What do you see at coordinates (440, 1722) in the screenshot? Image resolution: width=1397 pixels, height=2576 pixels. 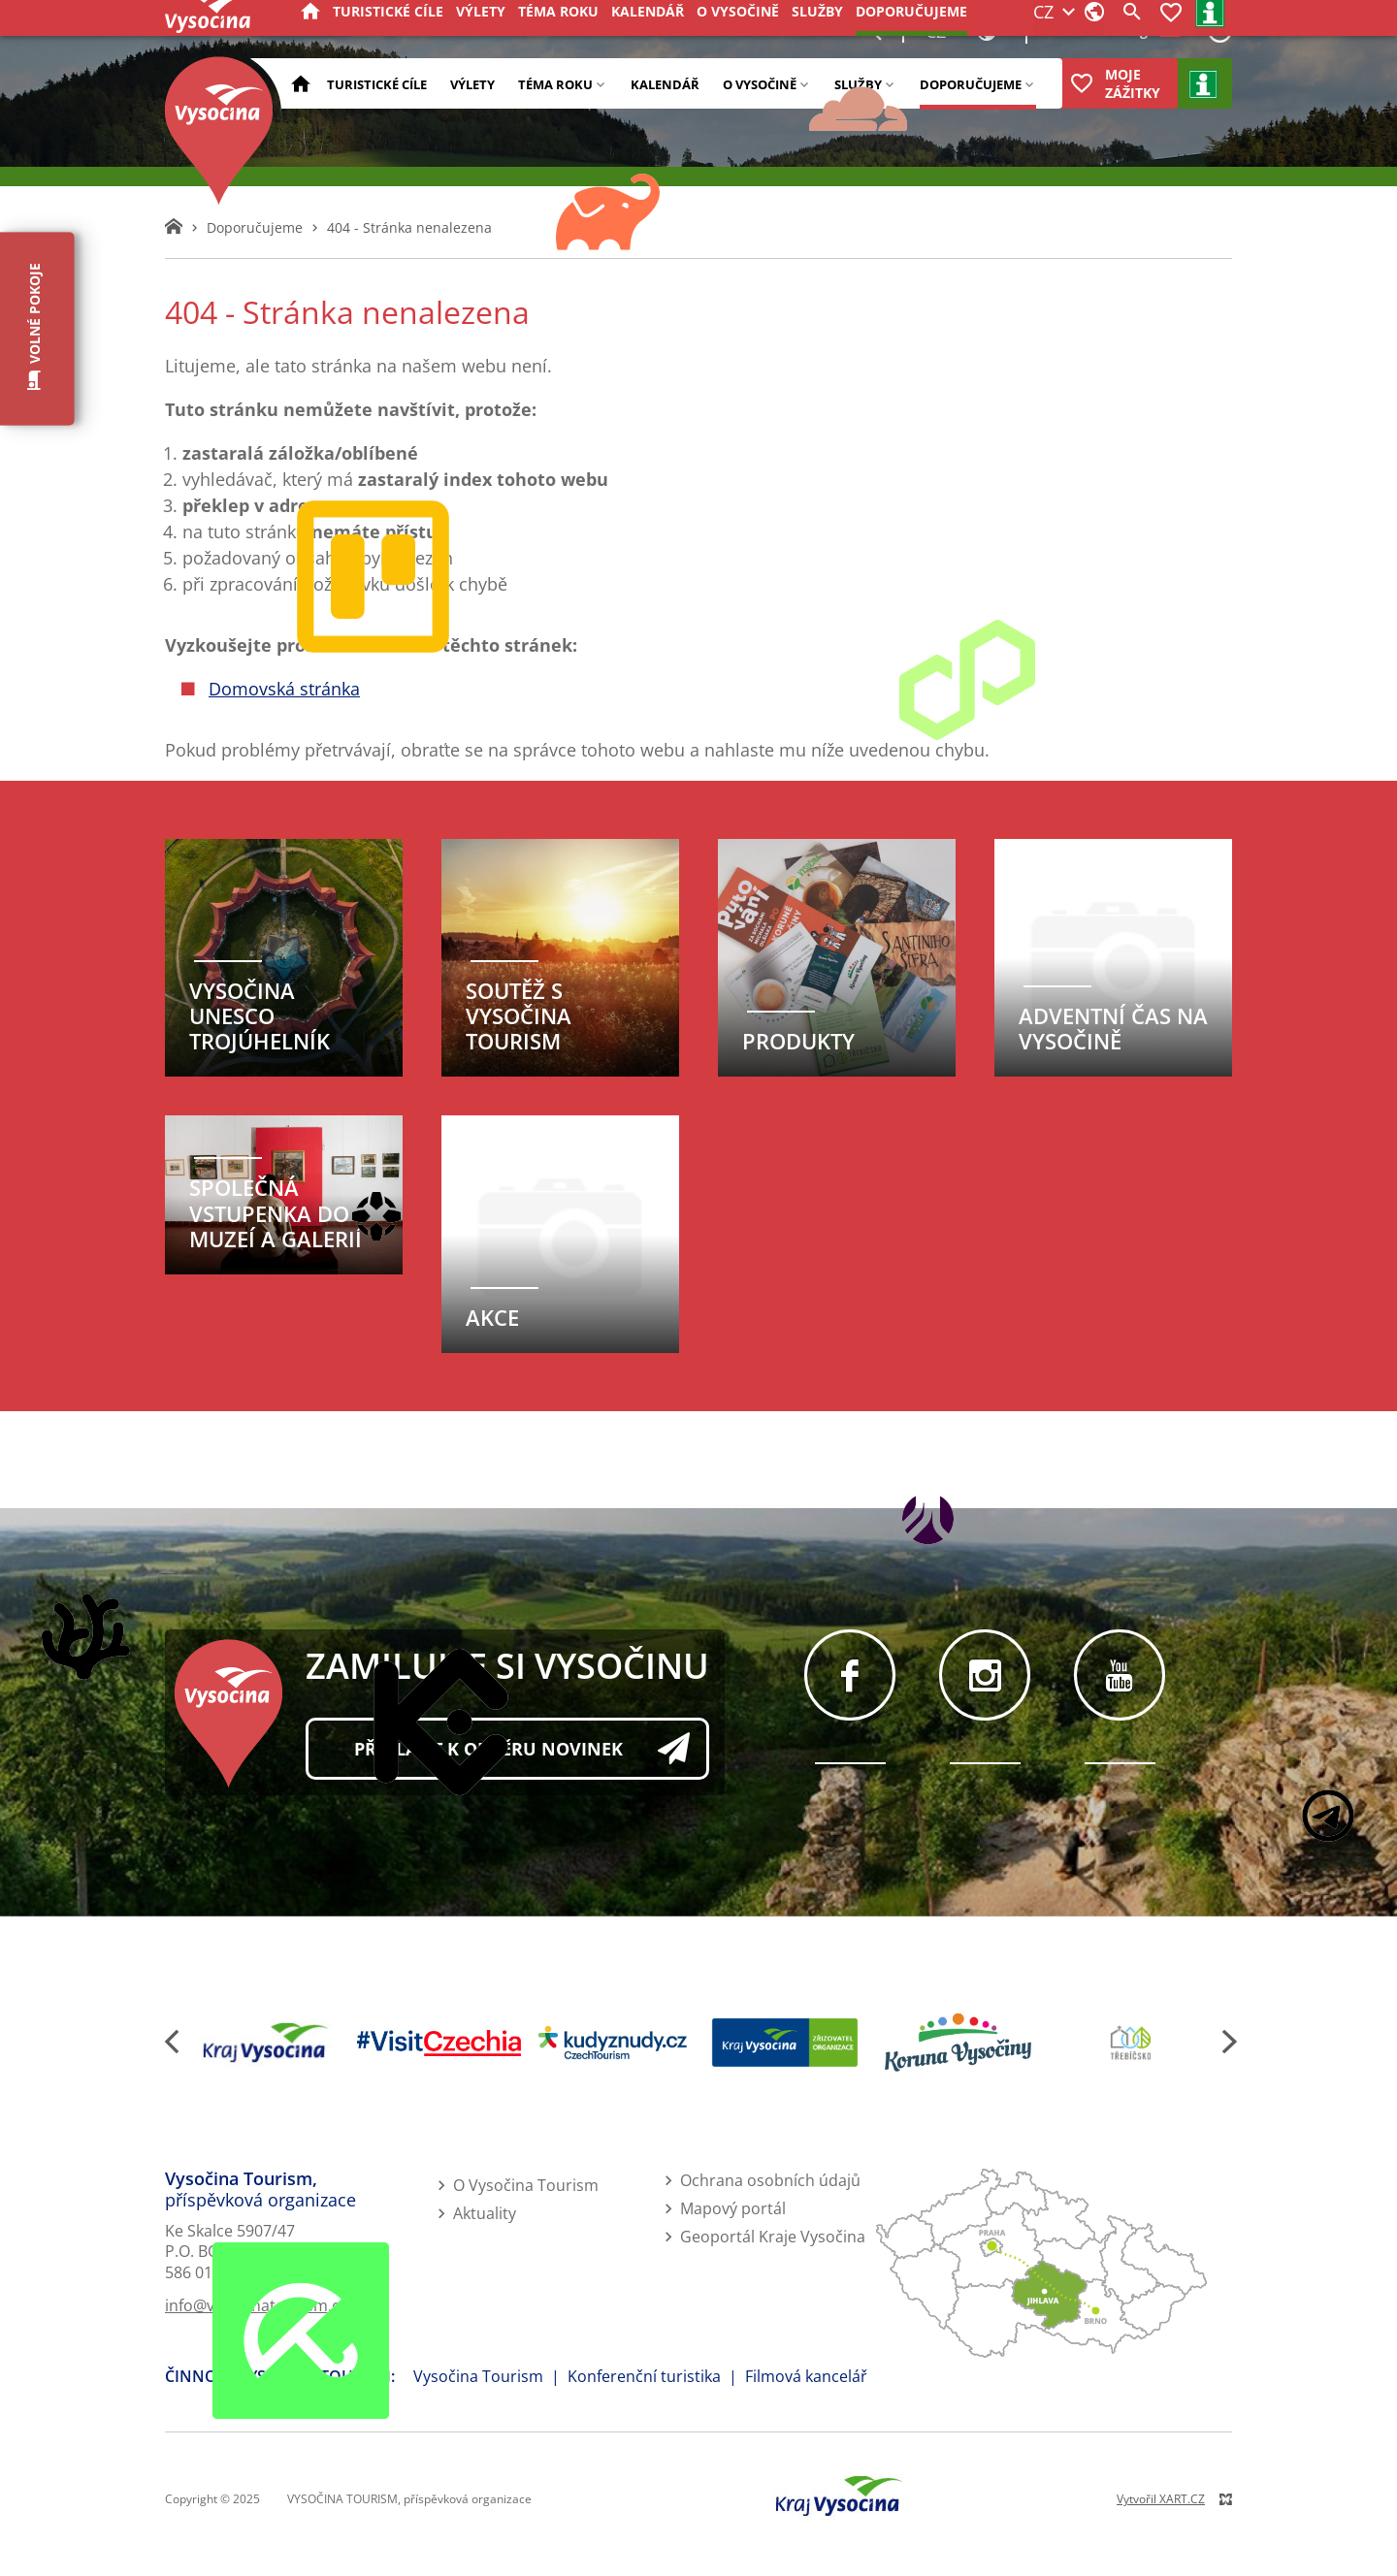 I see `open the KuCoin cryptocurrency exchange app` at bounding box center [440, 1722].